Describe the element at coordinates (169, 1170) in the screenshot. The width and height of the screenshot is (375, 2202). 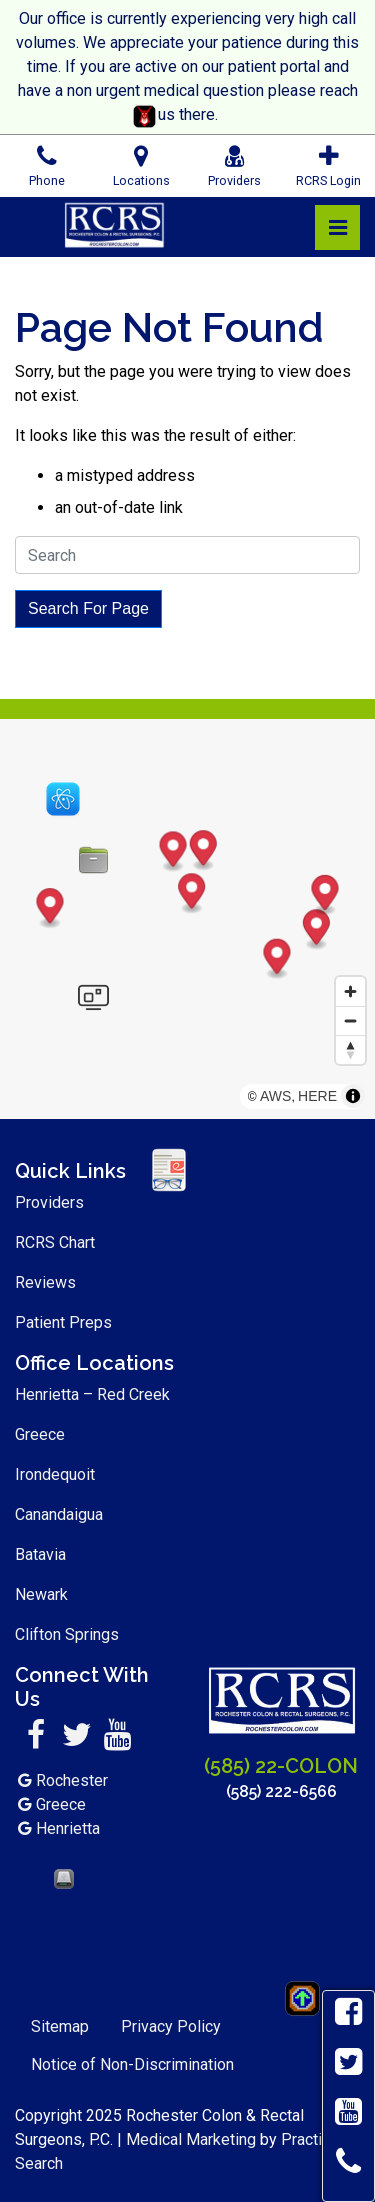
I see `open evince document viewer` at that location.